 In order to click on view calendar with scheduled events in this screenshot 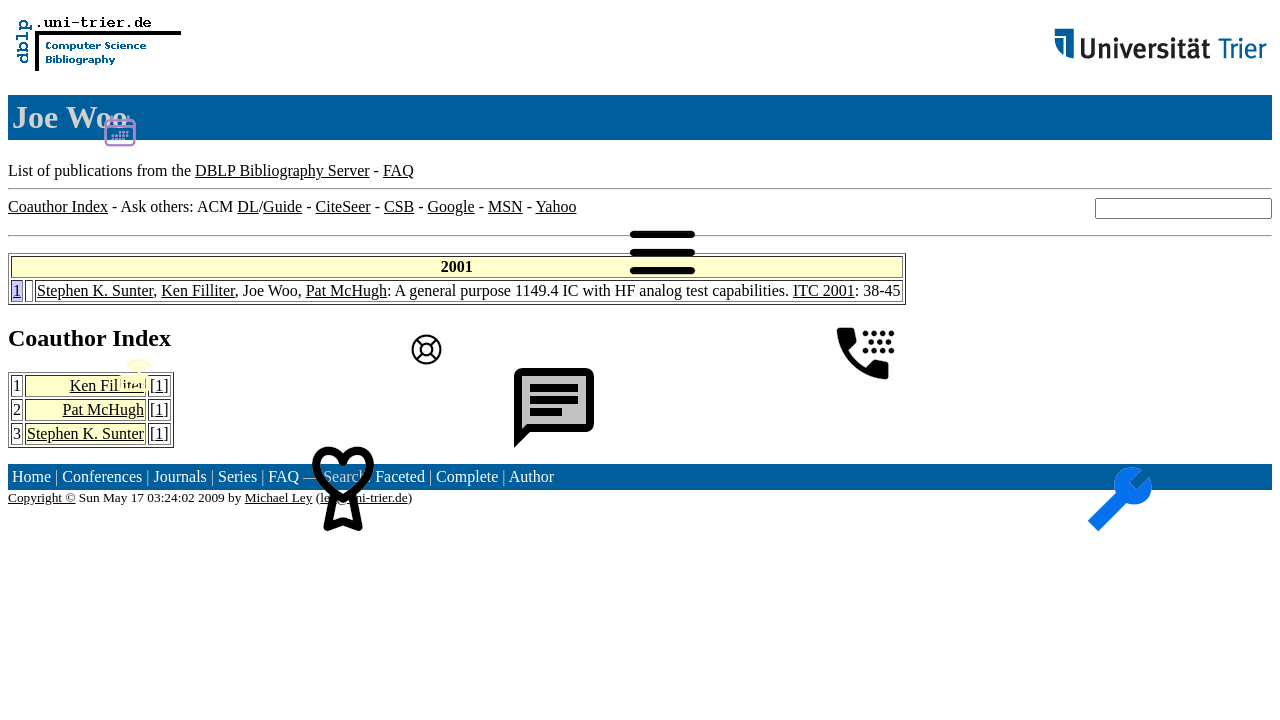, I will do `click(120, 131)`.